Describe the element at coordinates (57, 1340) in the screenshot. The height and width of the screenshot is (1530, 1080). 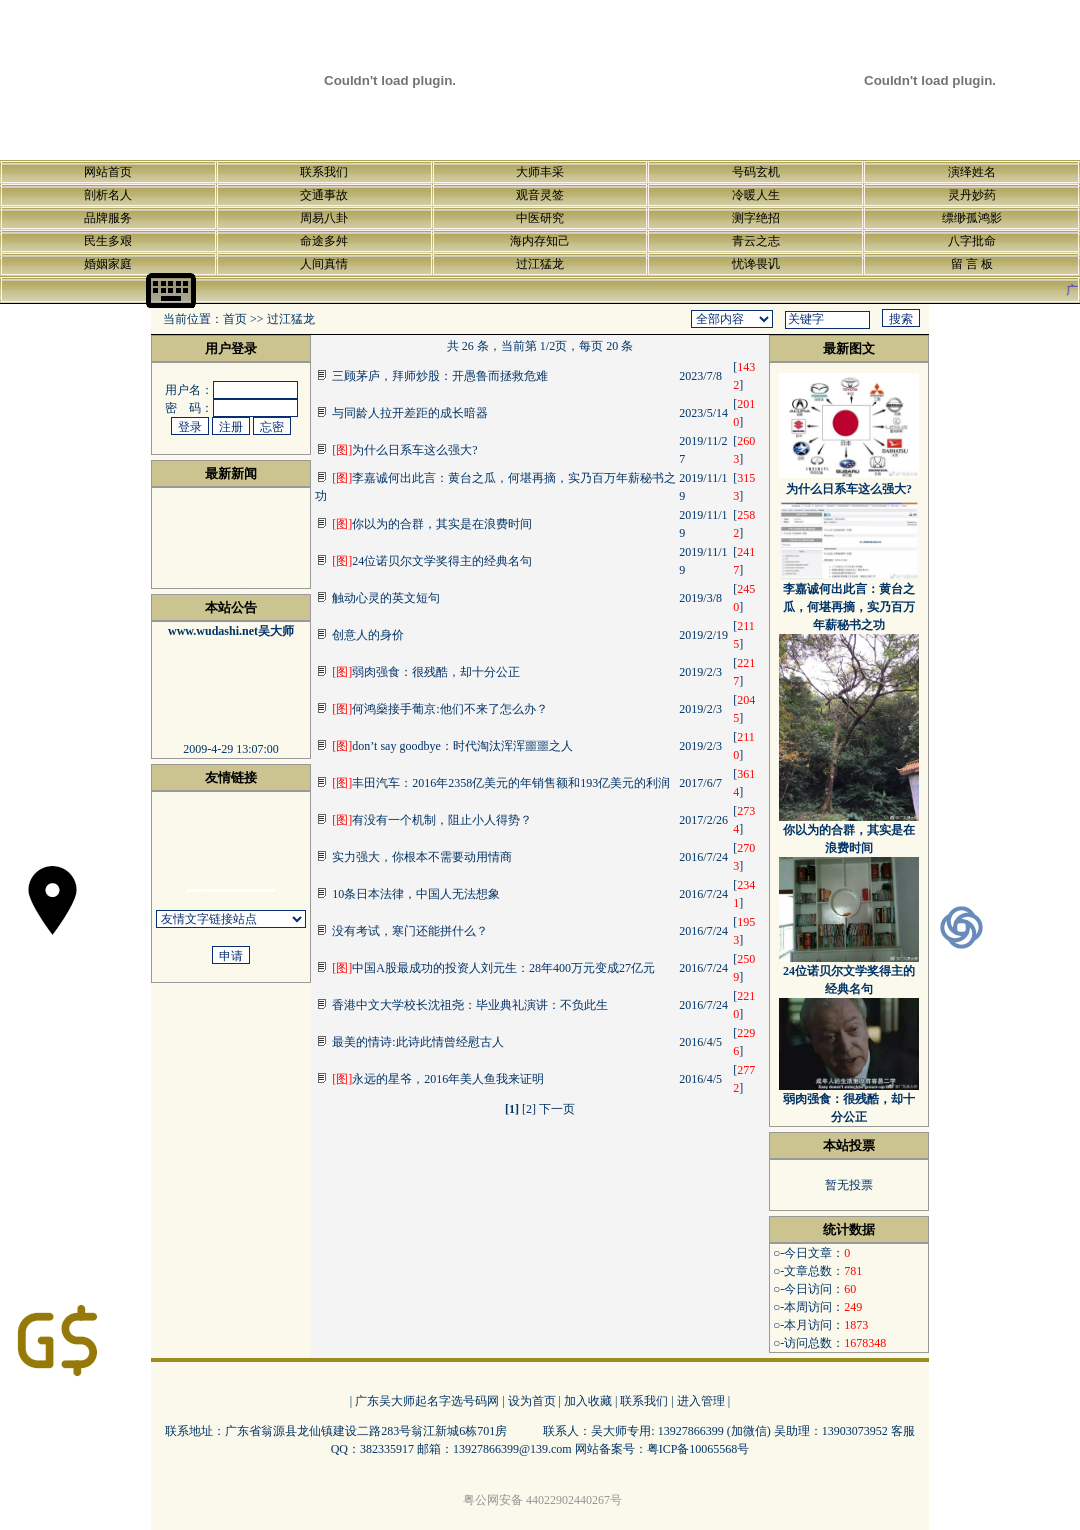
I see `guyanese dollar currency symbol` at that location.